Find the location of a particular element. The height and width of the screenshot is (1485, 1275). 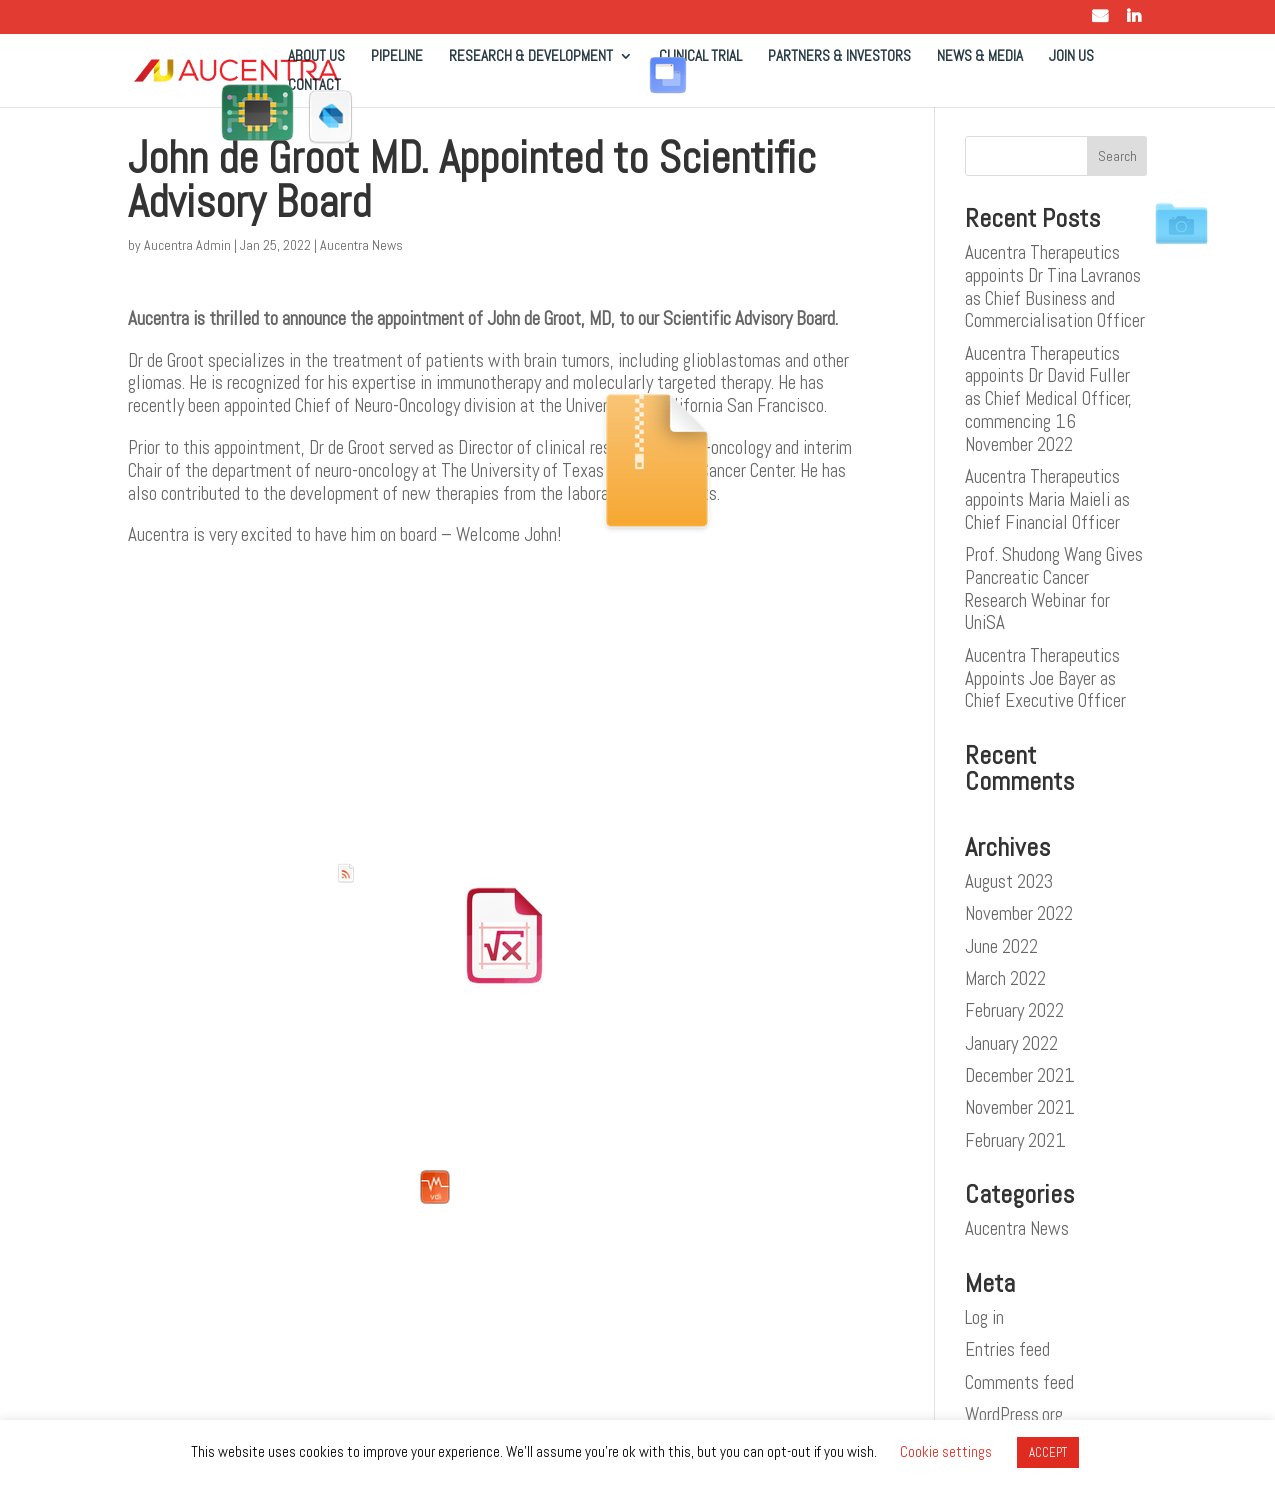

VirtualBox disk image file is located at coordinates (435, 1187).